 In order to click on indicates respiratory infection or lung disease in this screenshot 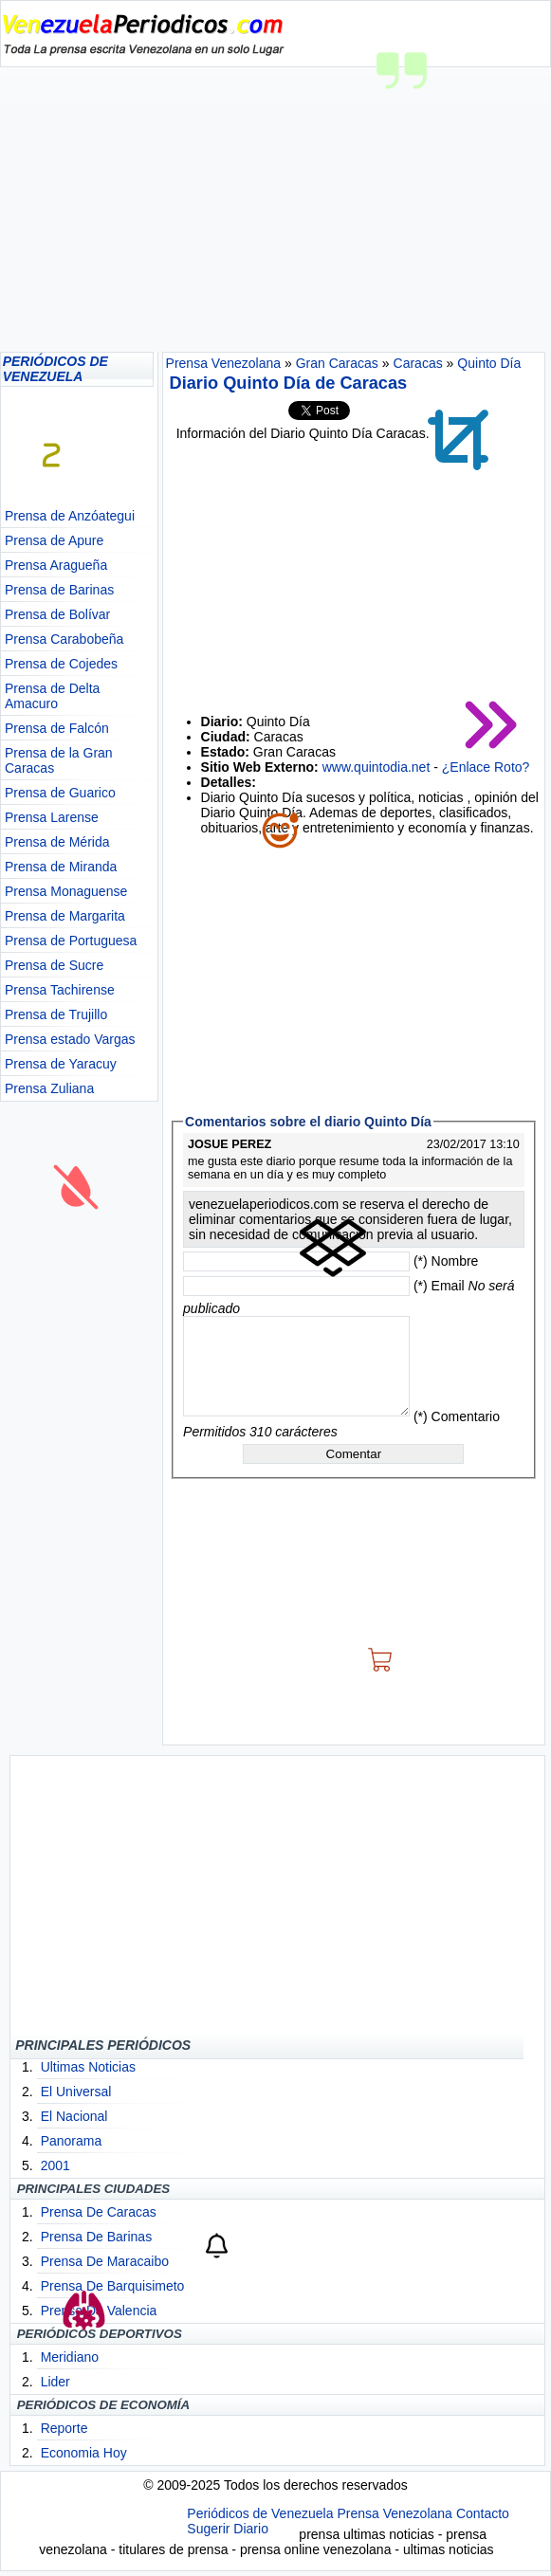, I will do `click(83, 2309)`.